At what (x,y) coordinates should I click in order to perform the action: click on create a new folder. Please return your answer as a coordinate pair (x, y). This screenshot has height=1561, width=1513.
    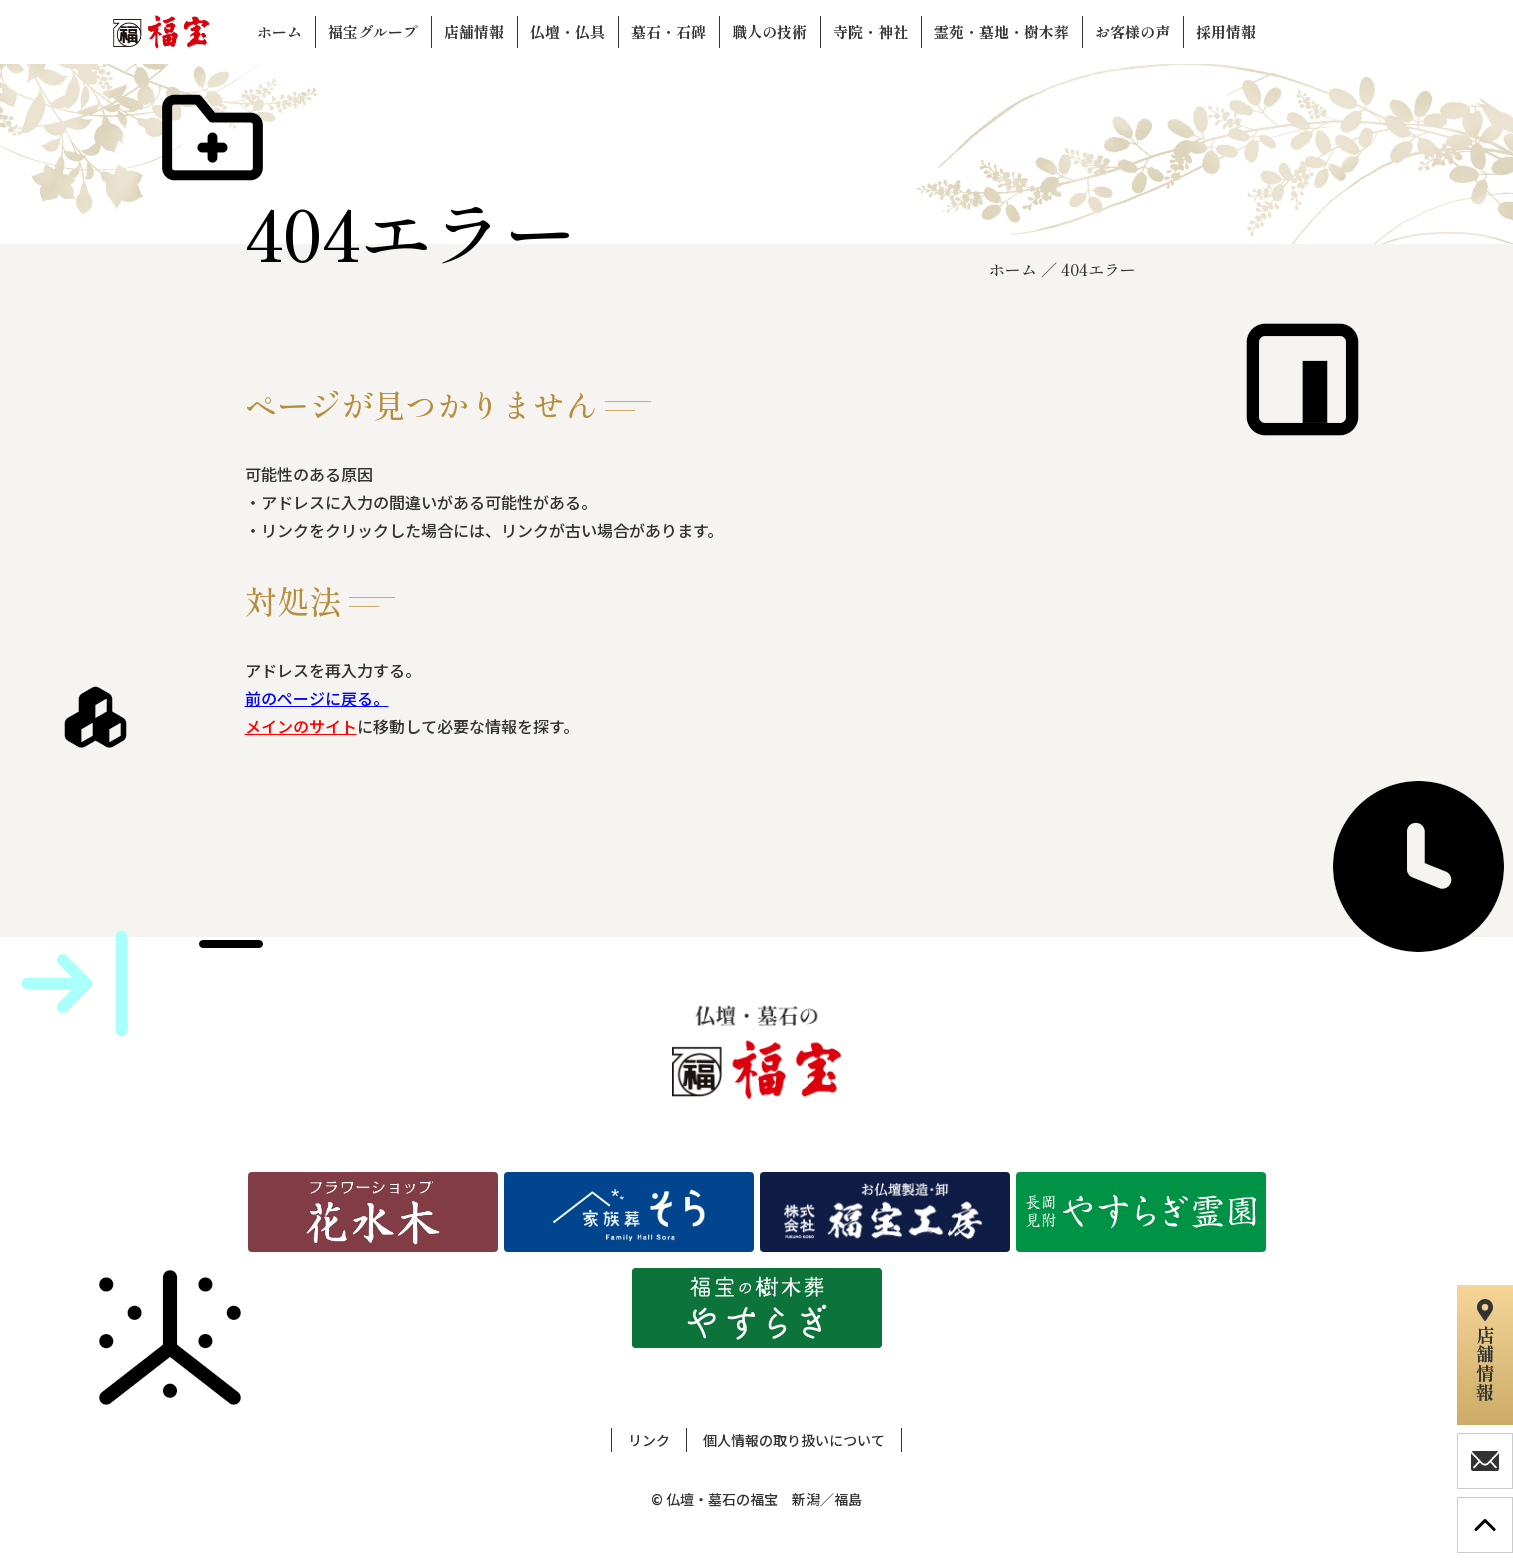
    Looking at the image, I should click on (212, 137).